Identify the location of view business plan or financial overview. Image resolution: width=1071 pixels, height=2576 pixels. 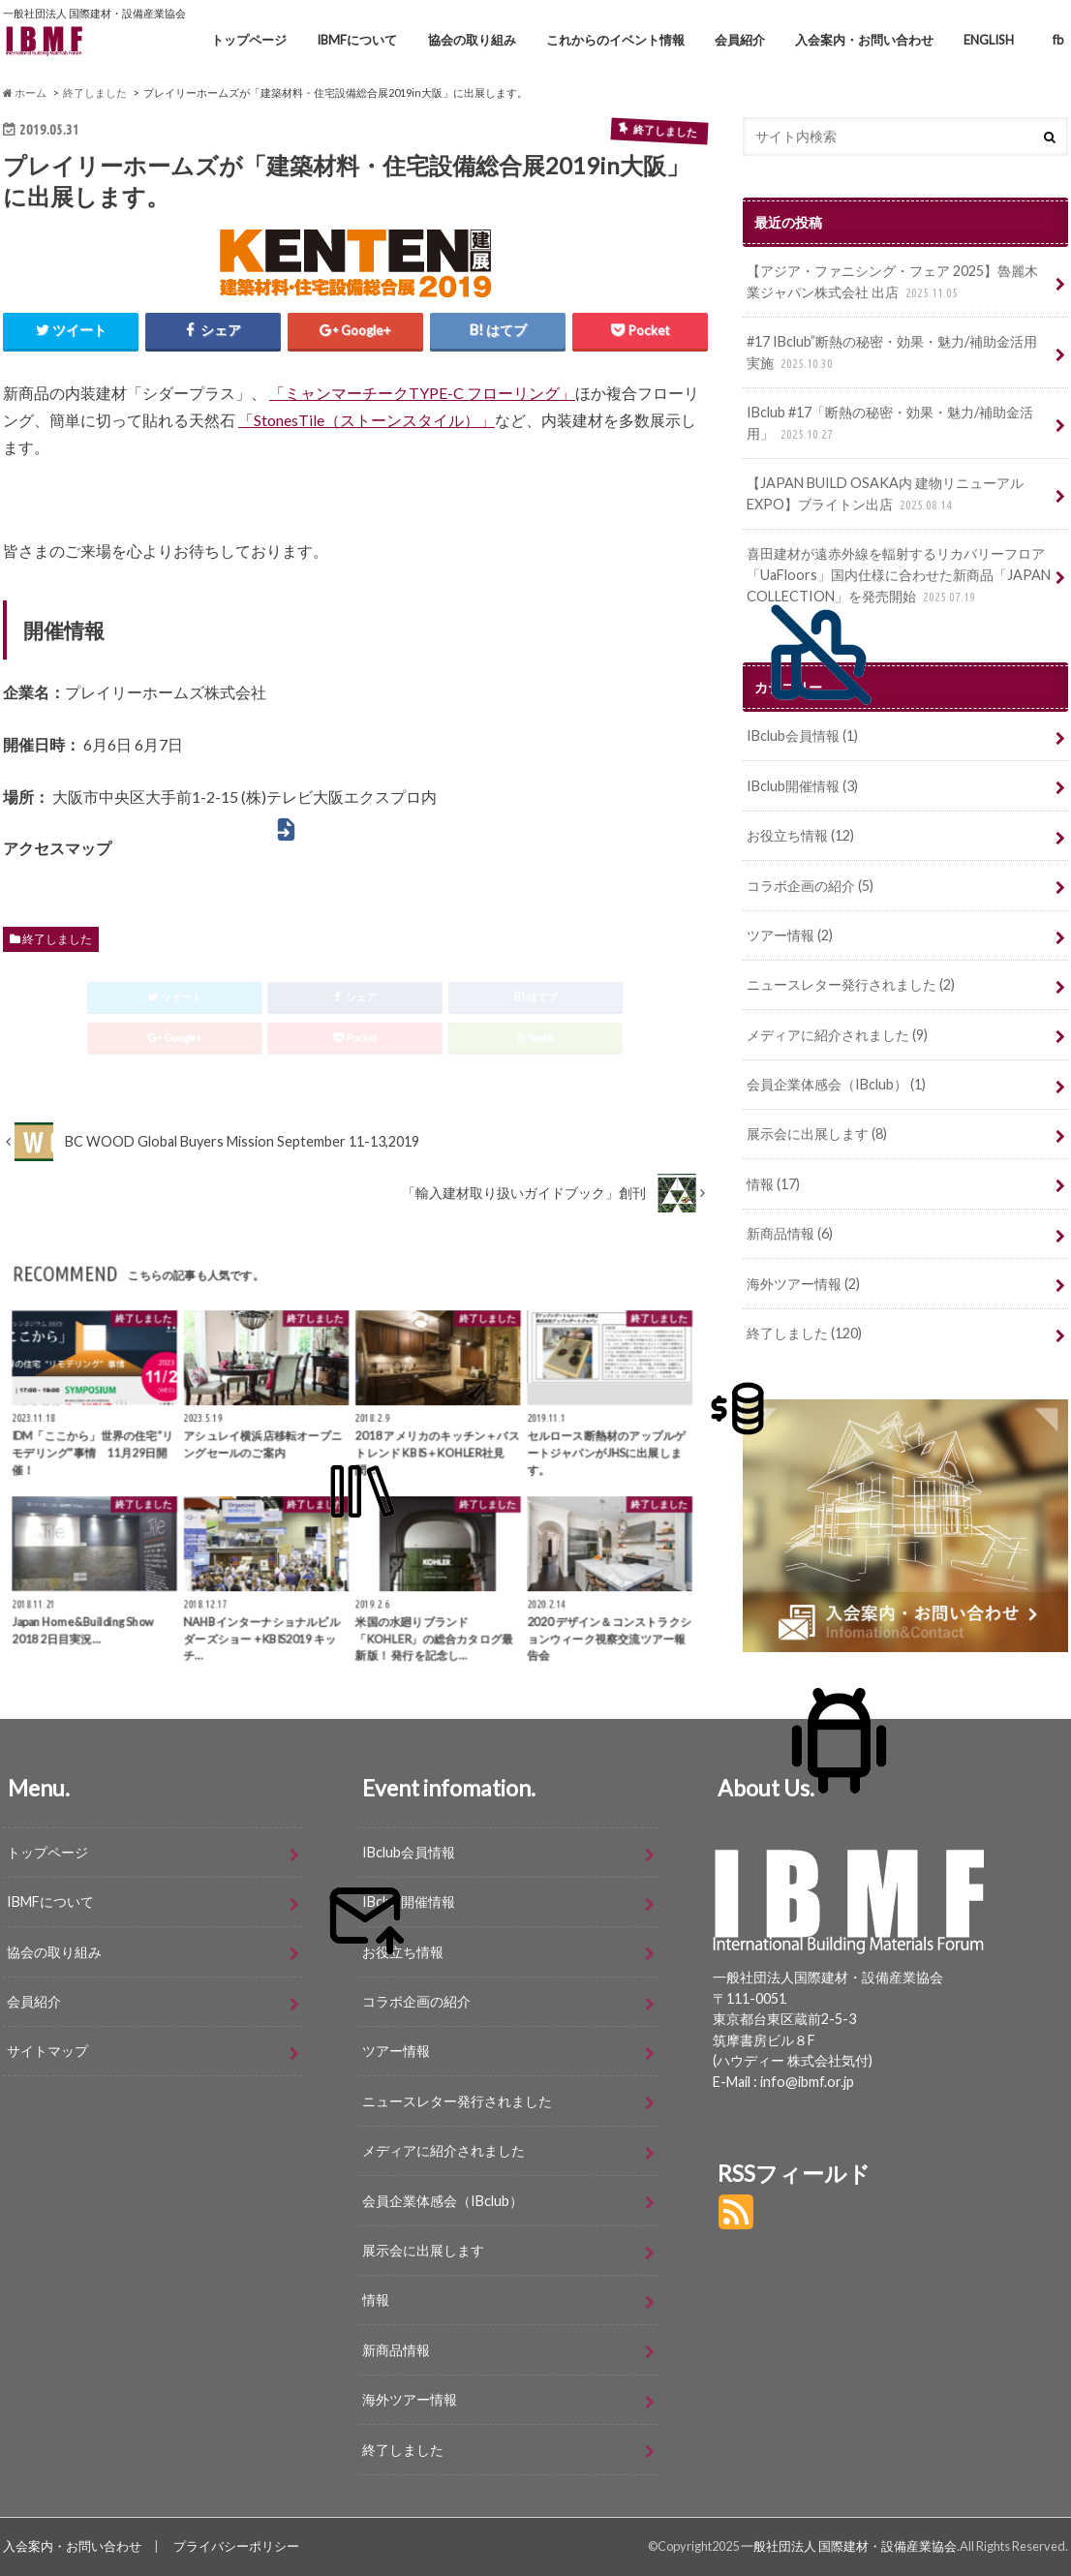
(737, 1408).